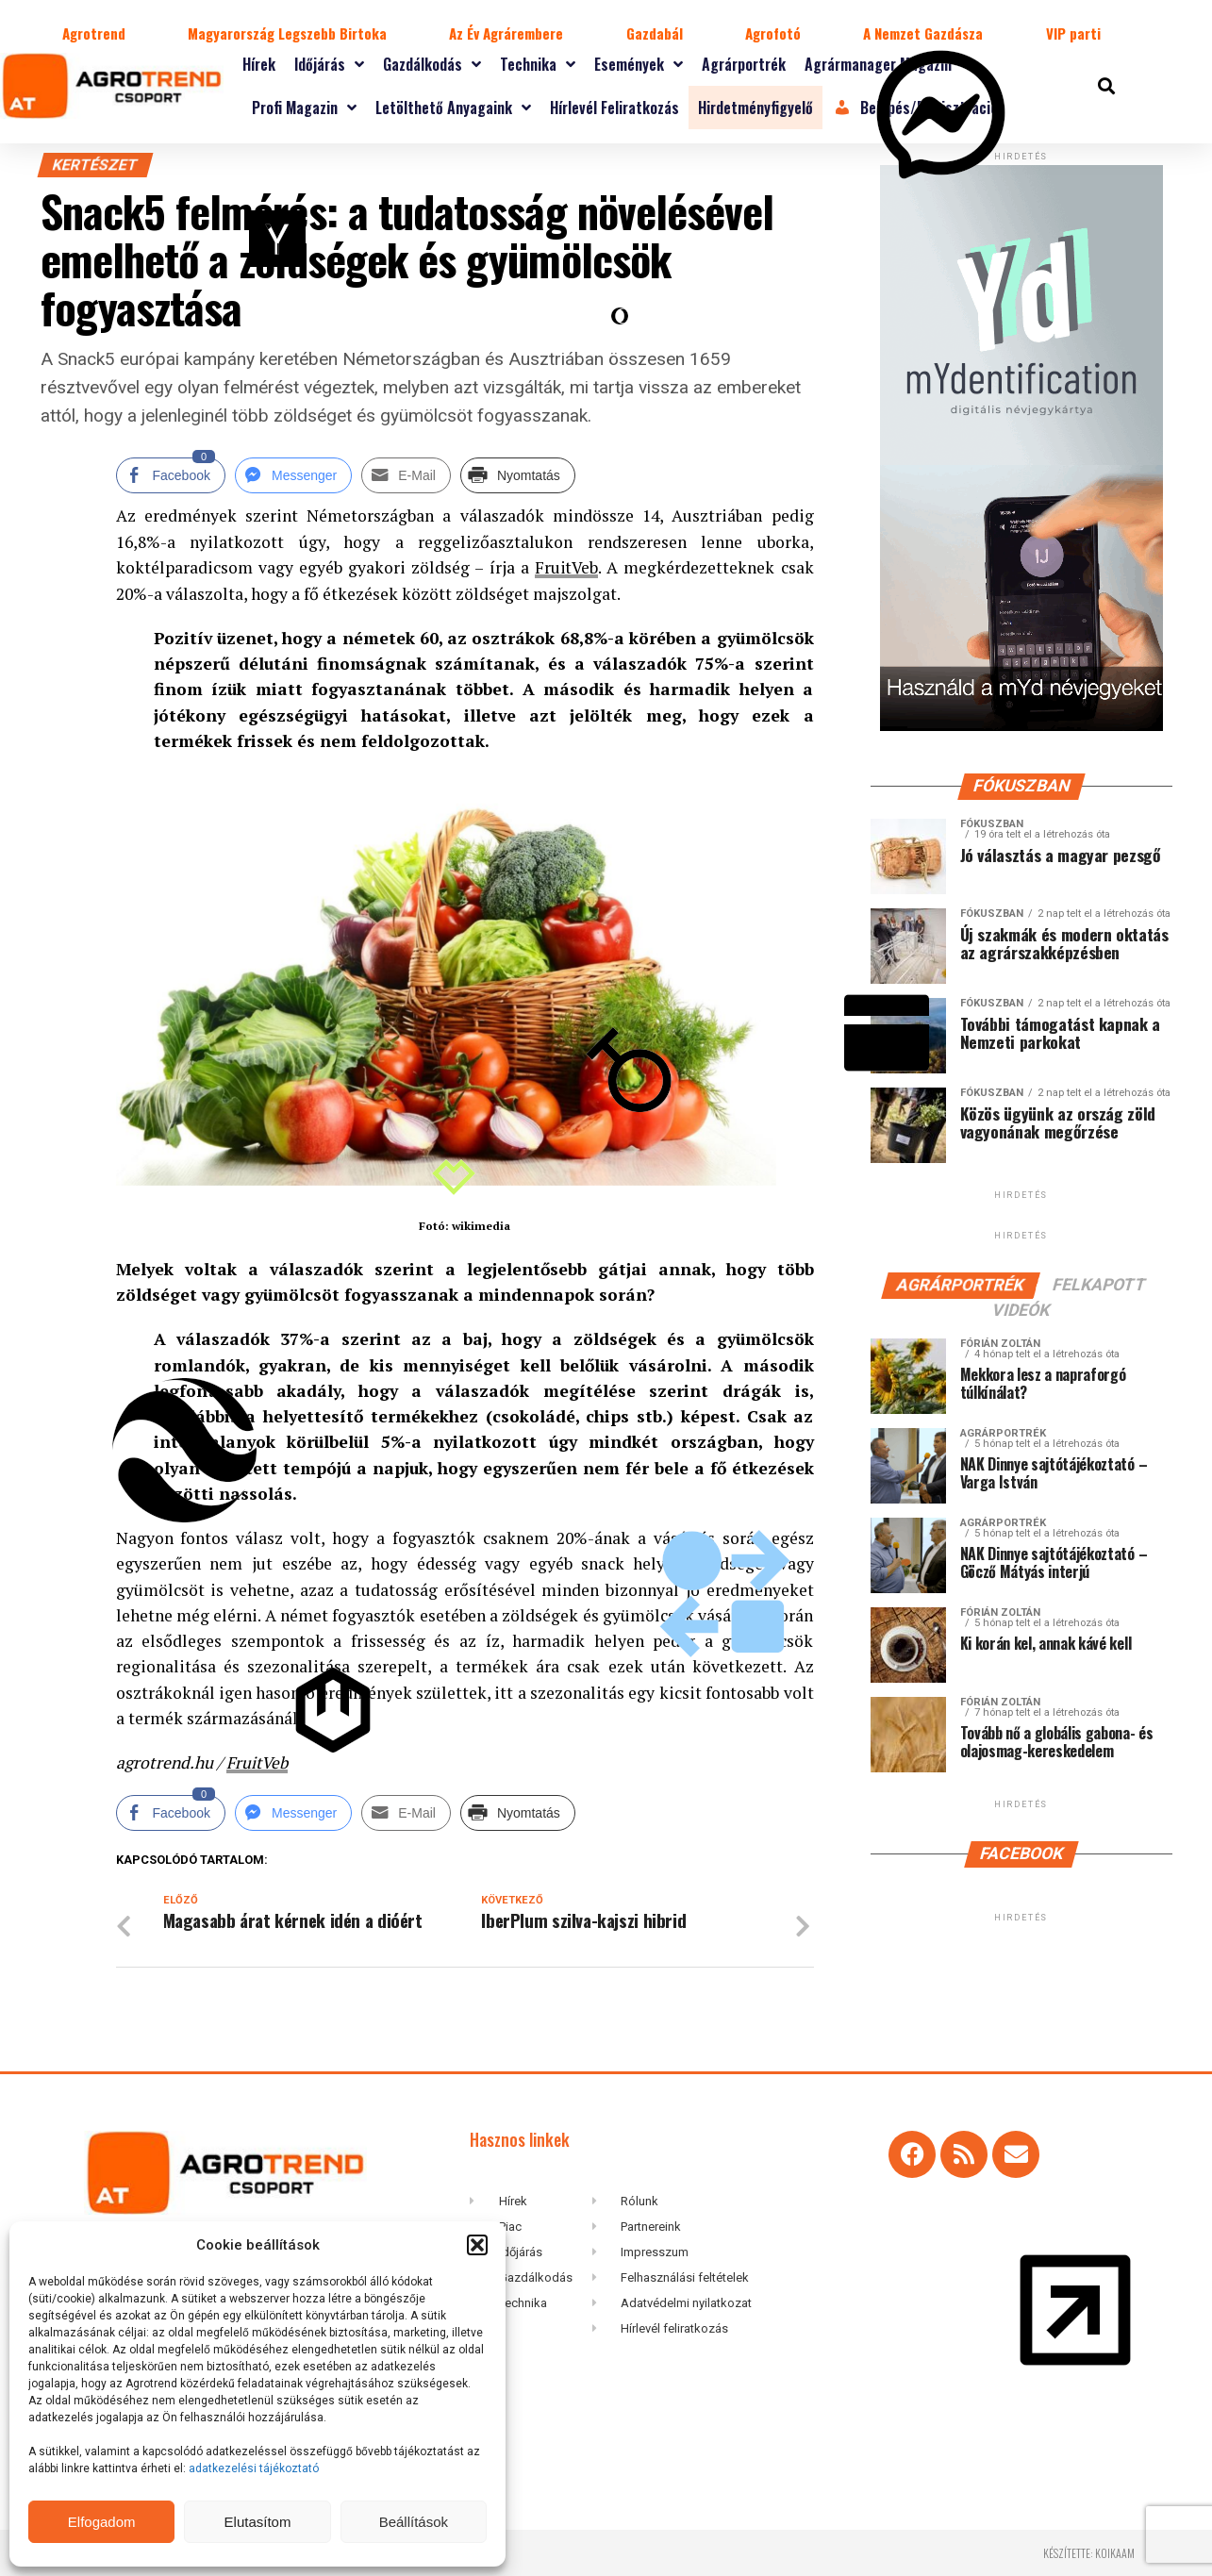 This screenshot has height=2576, width=1212. What do you see at coordinates (1075, 2310) in the screenshot?
I see `open link in new window` at bounding box center [1075, 2310].